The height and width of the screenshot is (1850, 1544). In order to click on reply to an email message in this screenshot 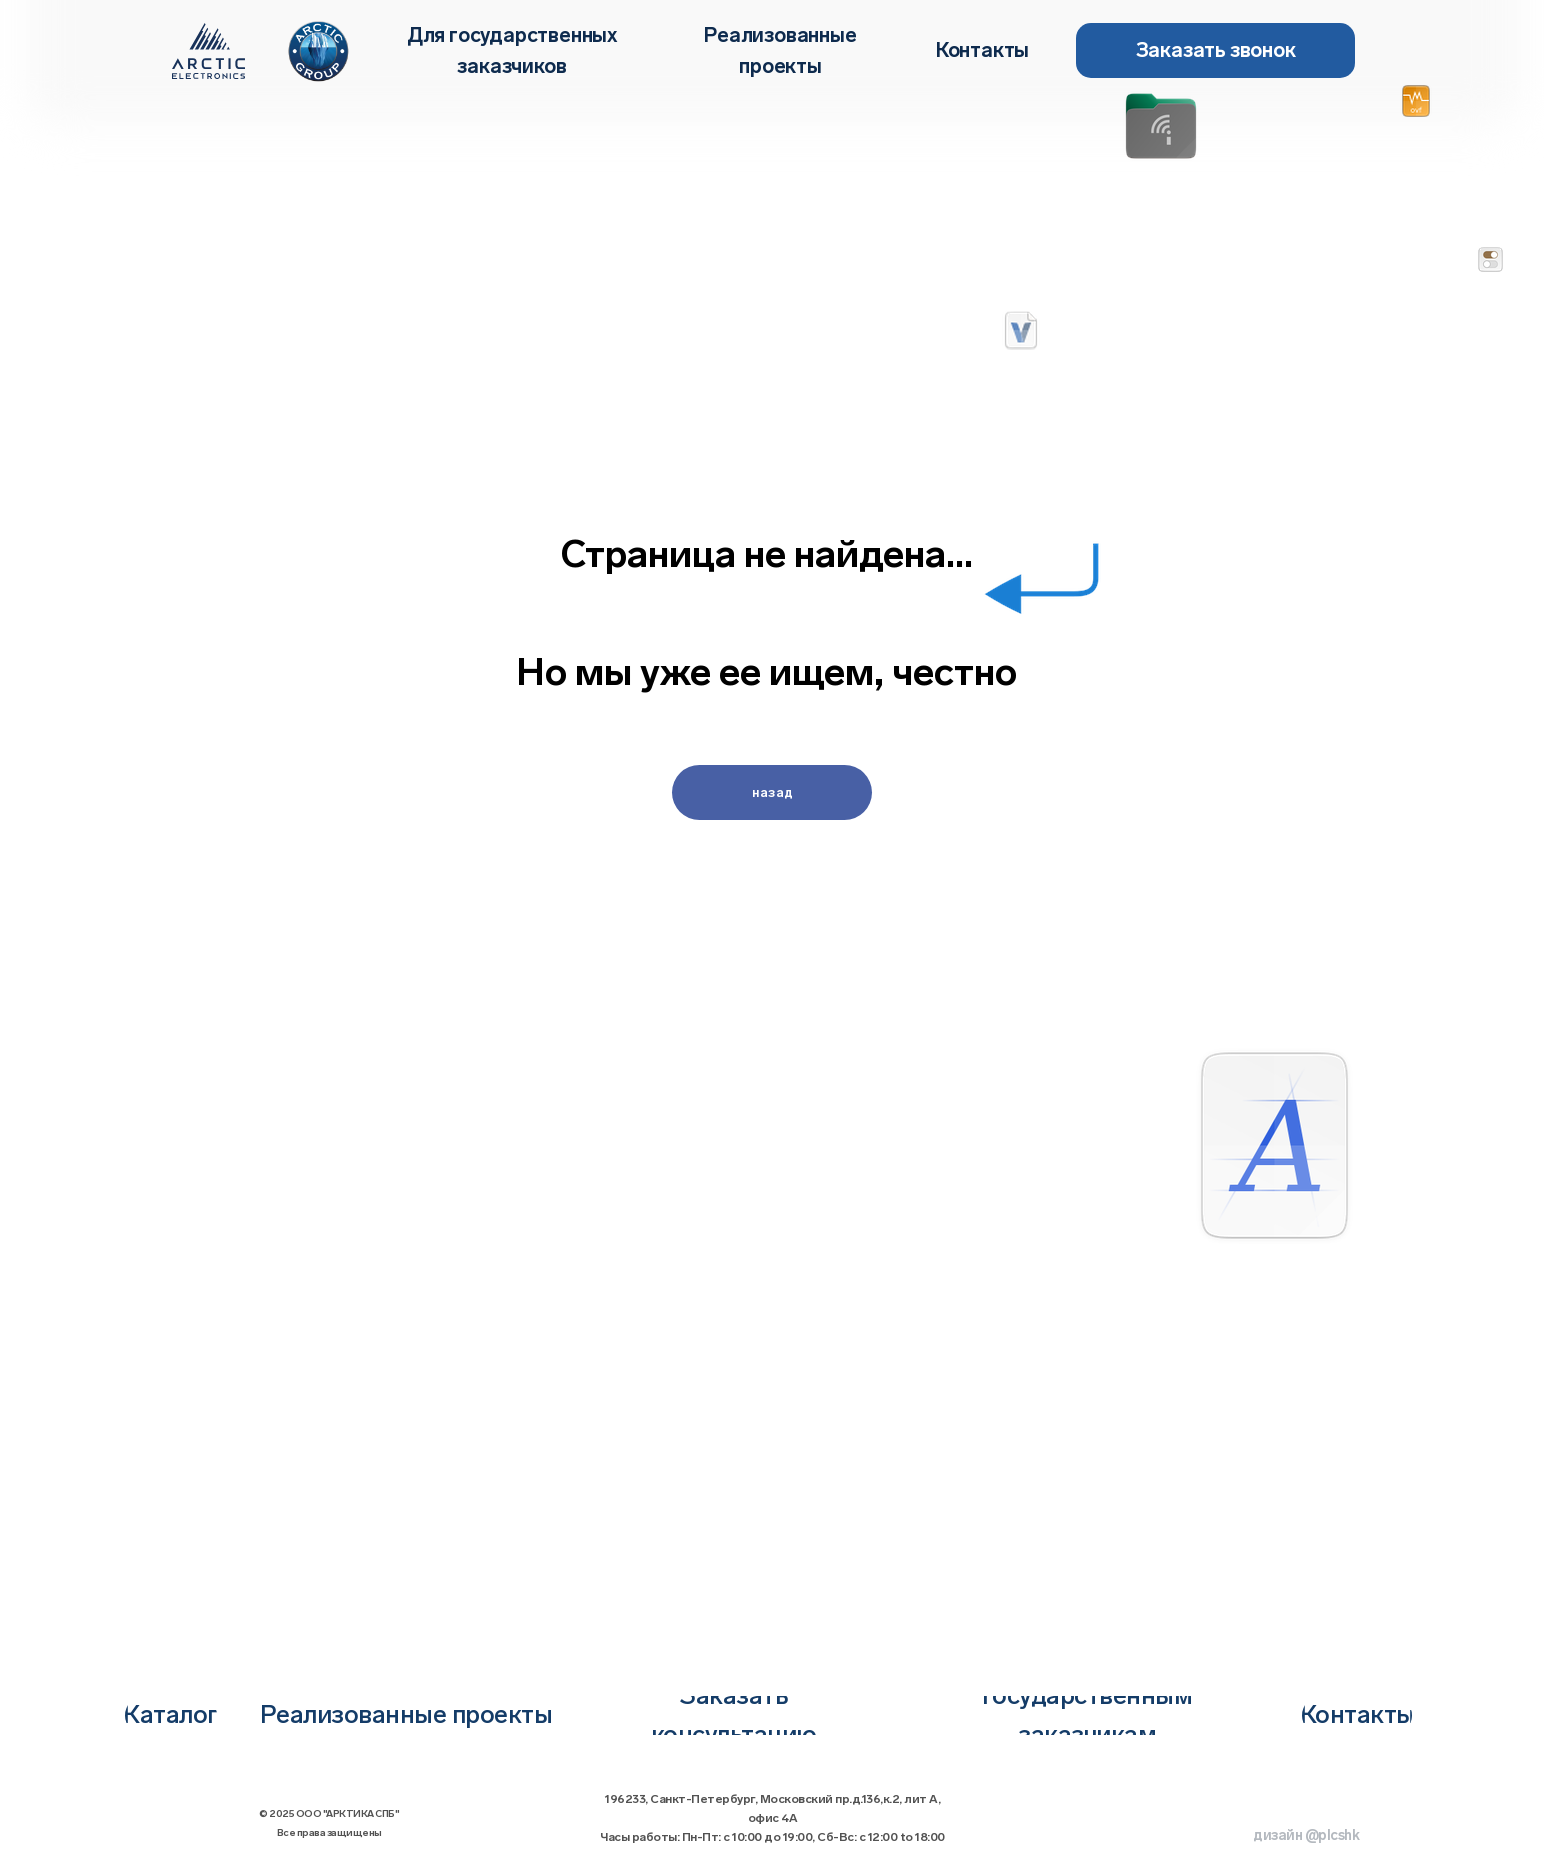, I will do `click(1040, 578)`.